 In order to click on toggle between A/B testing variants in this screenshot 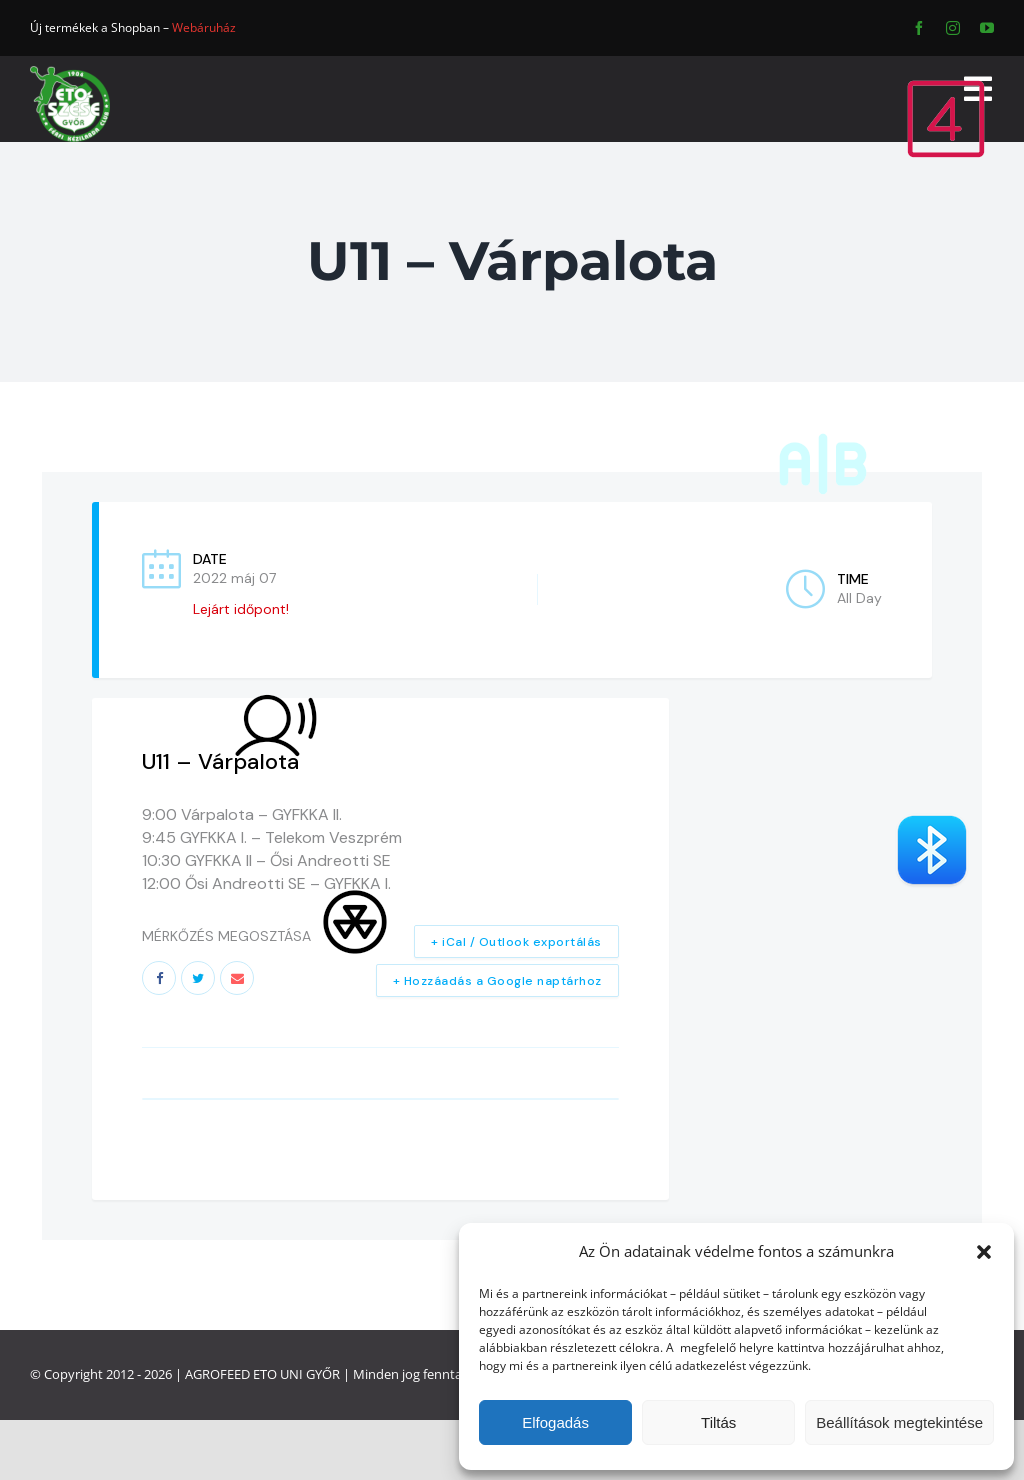, I will do `click(823, 464)`.